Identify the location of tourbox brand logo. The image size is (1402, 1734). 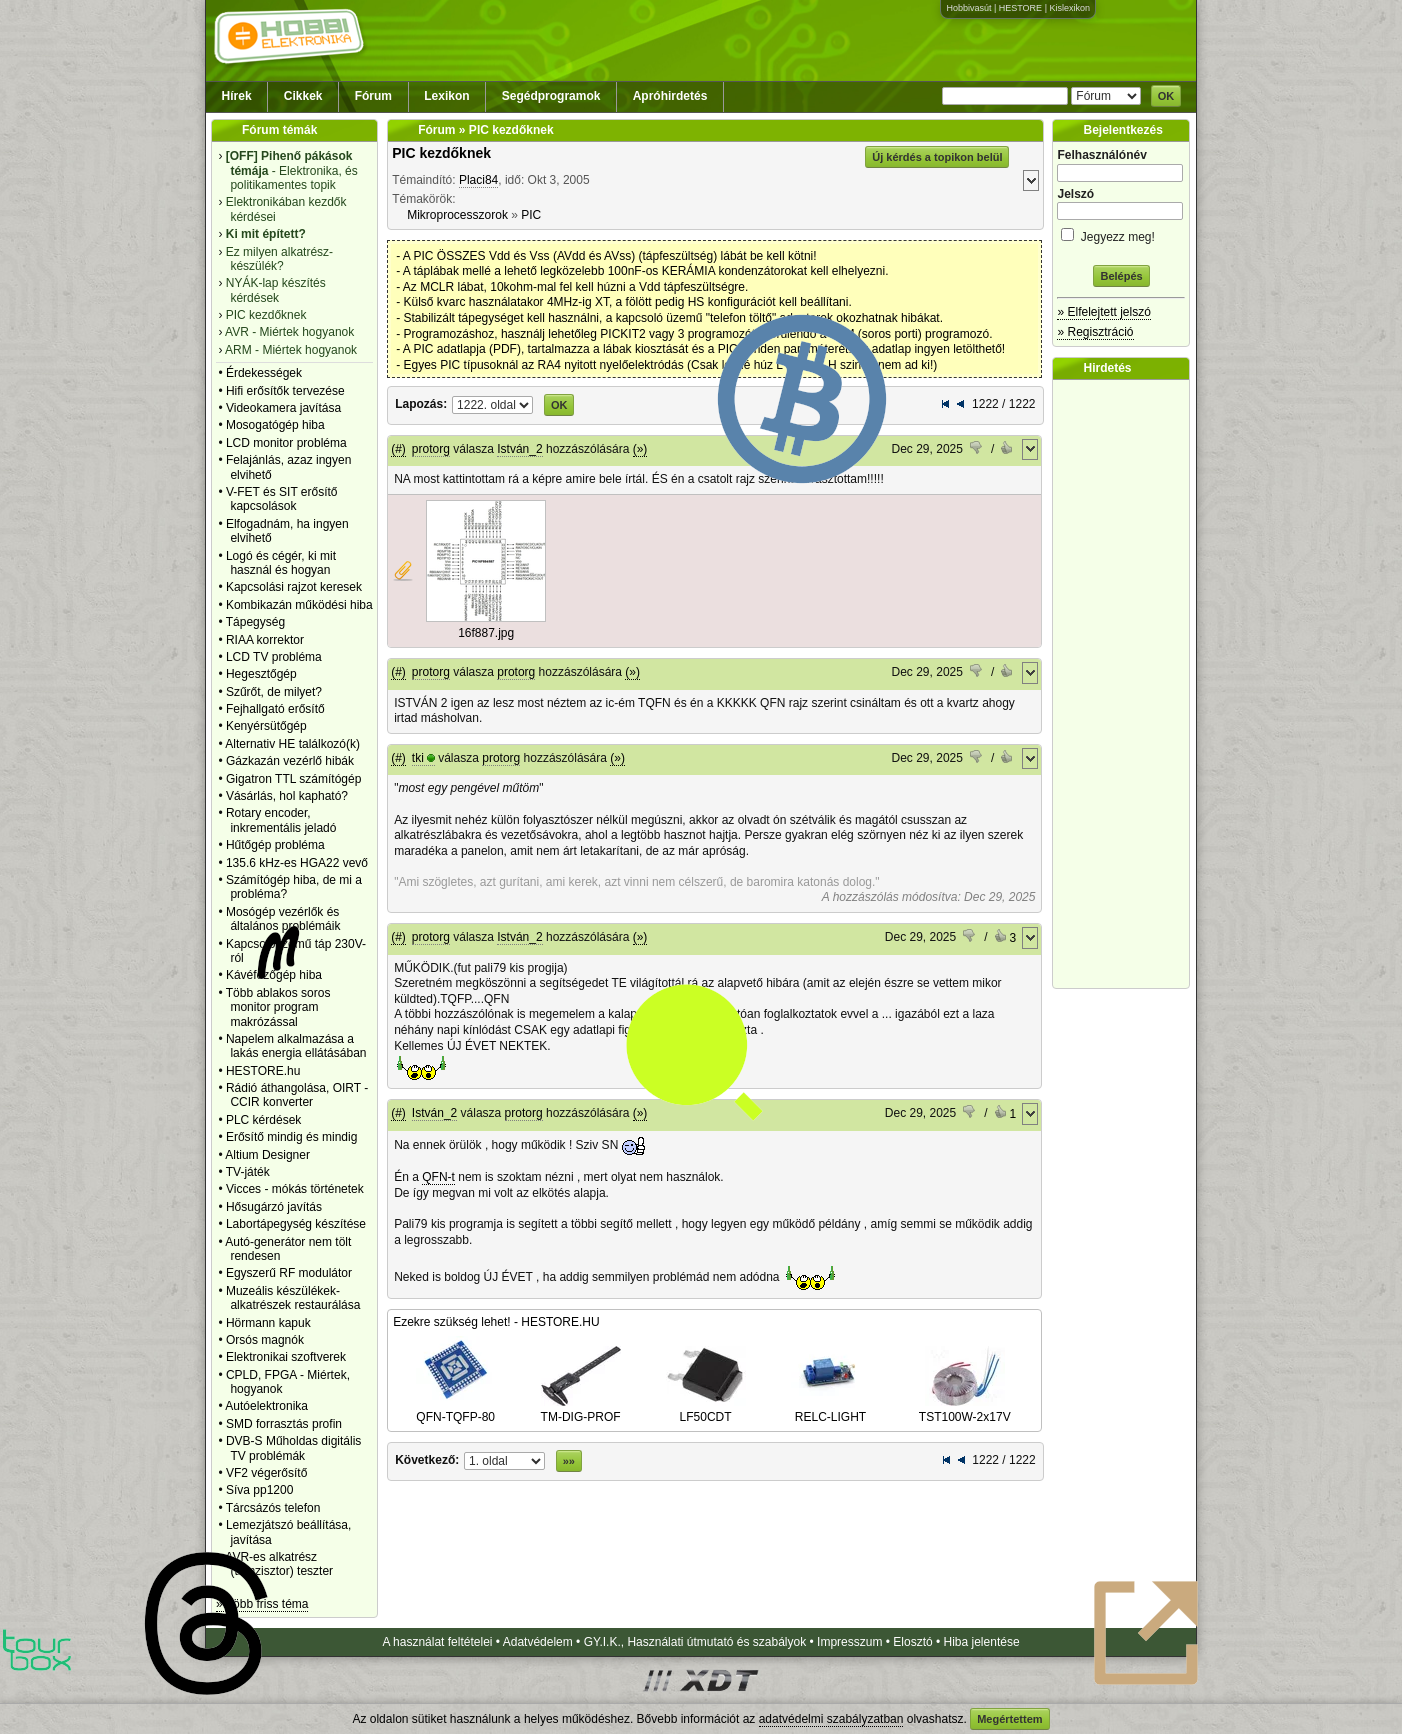
(37, 1650).